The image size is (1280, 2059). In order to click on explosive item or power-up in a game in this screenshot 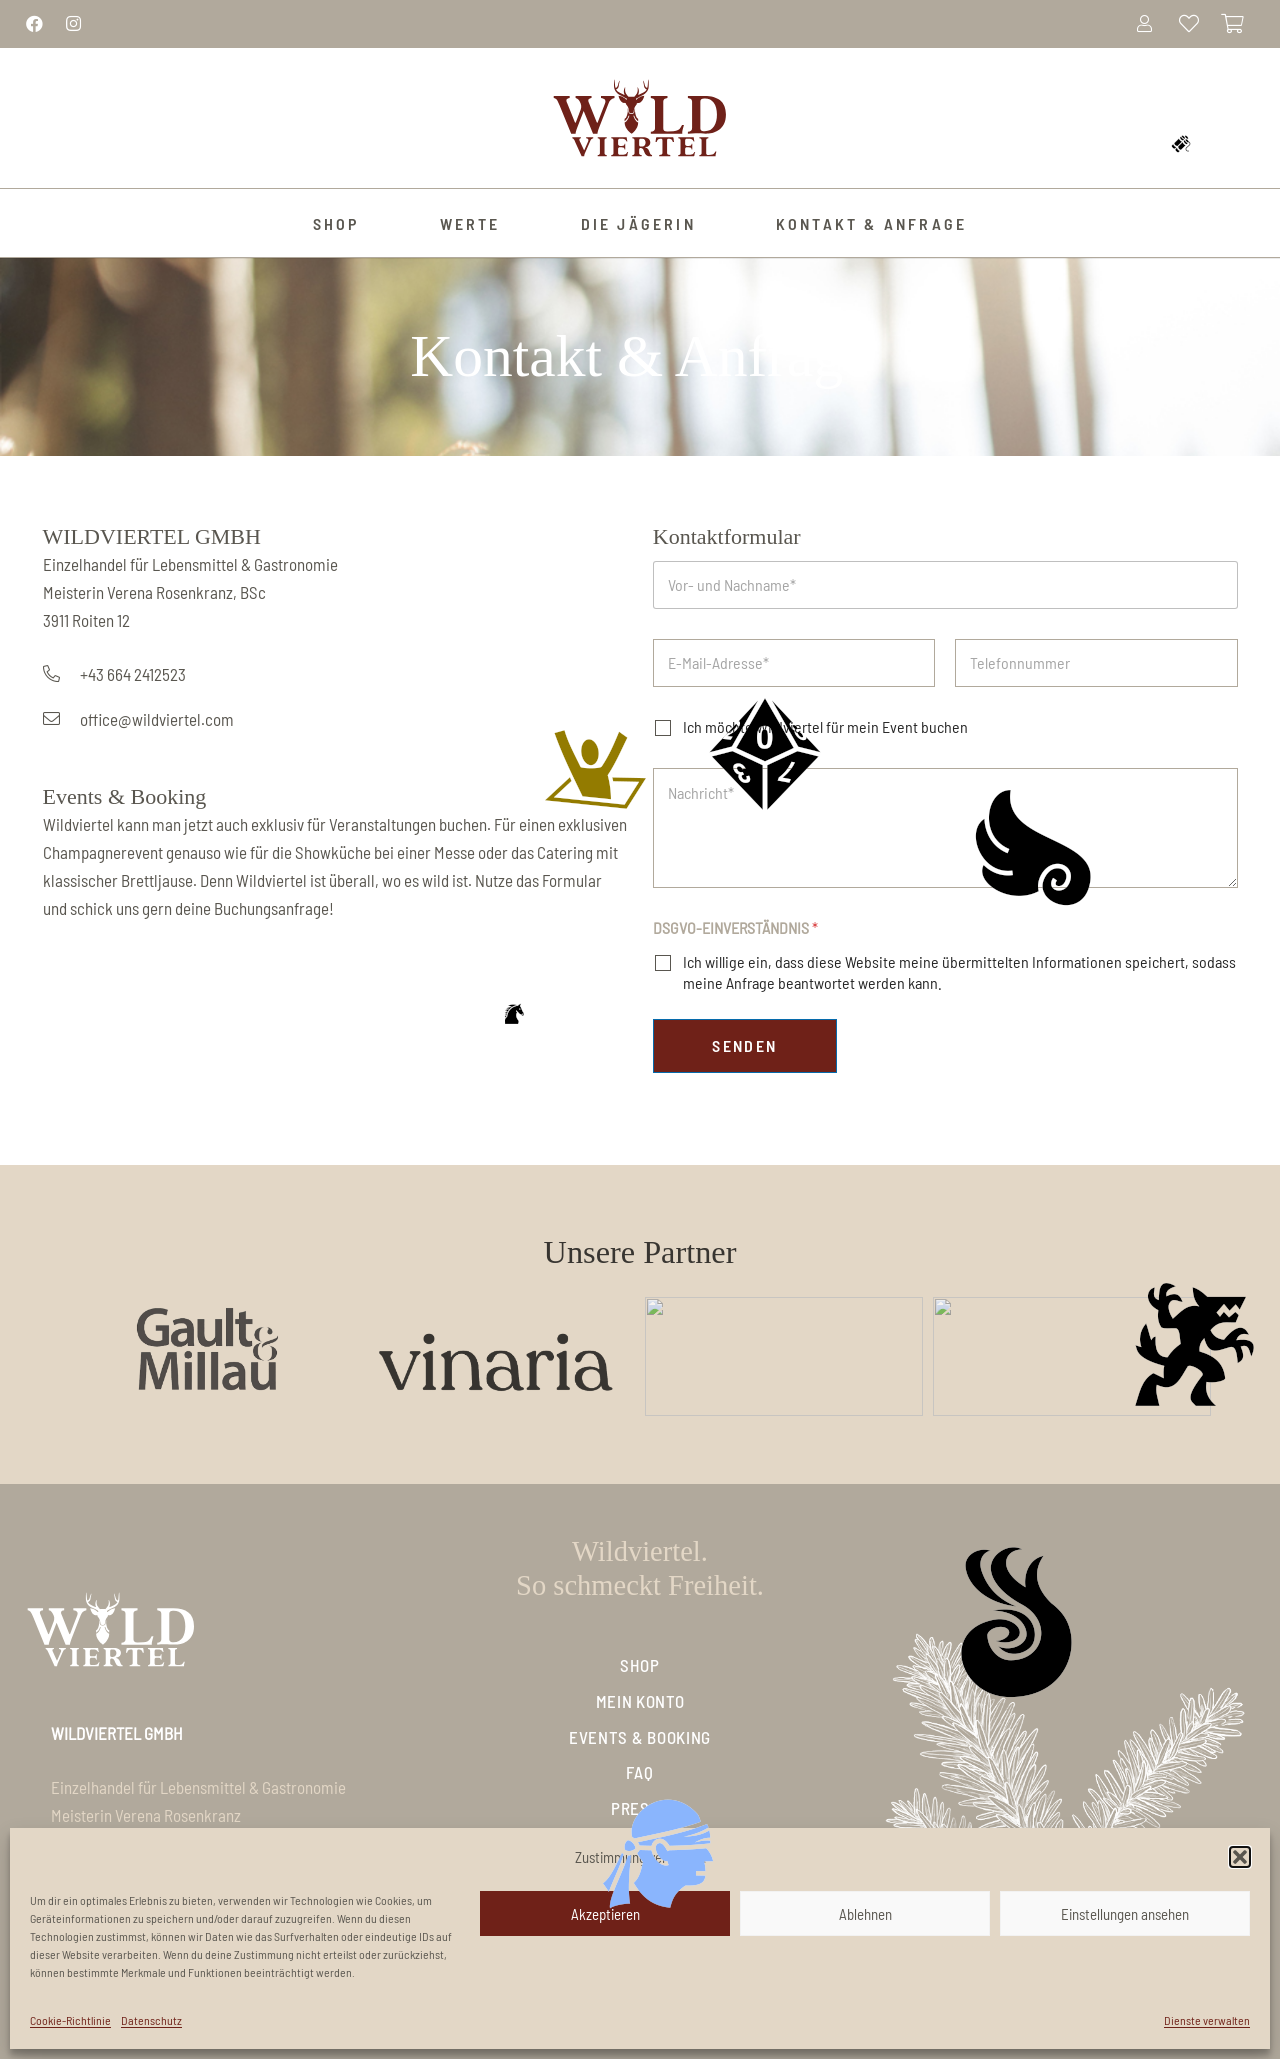, I will do `click(1181, 143)`.